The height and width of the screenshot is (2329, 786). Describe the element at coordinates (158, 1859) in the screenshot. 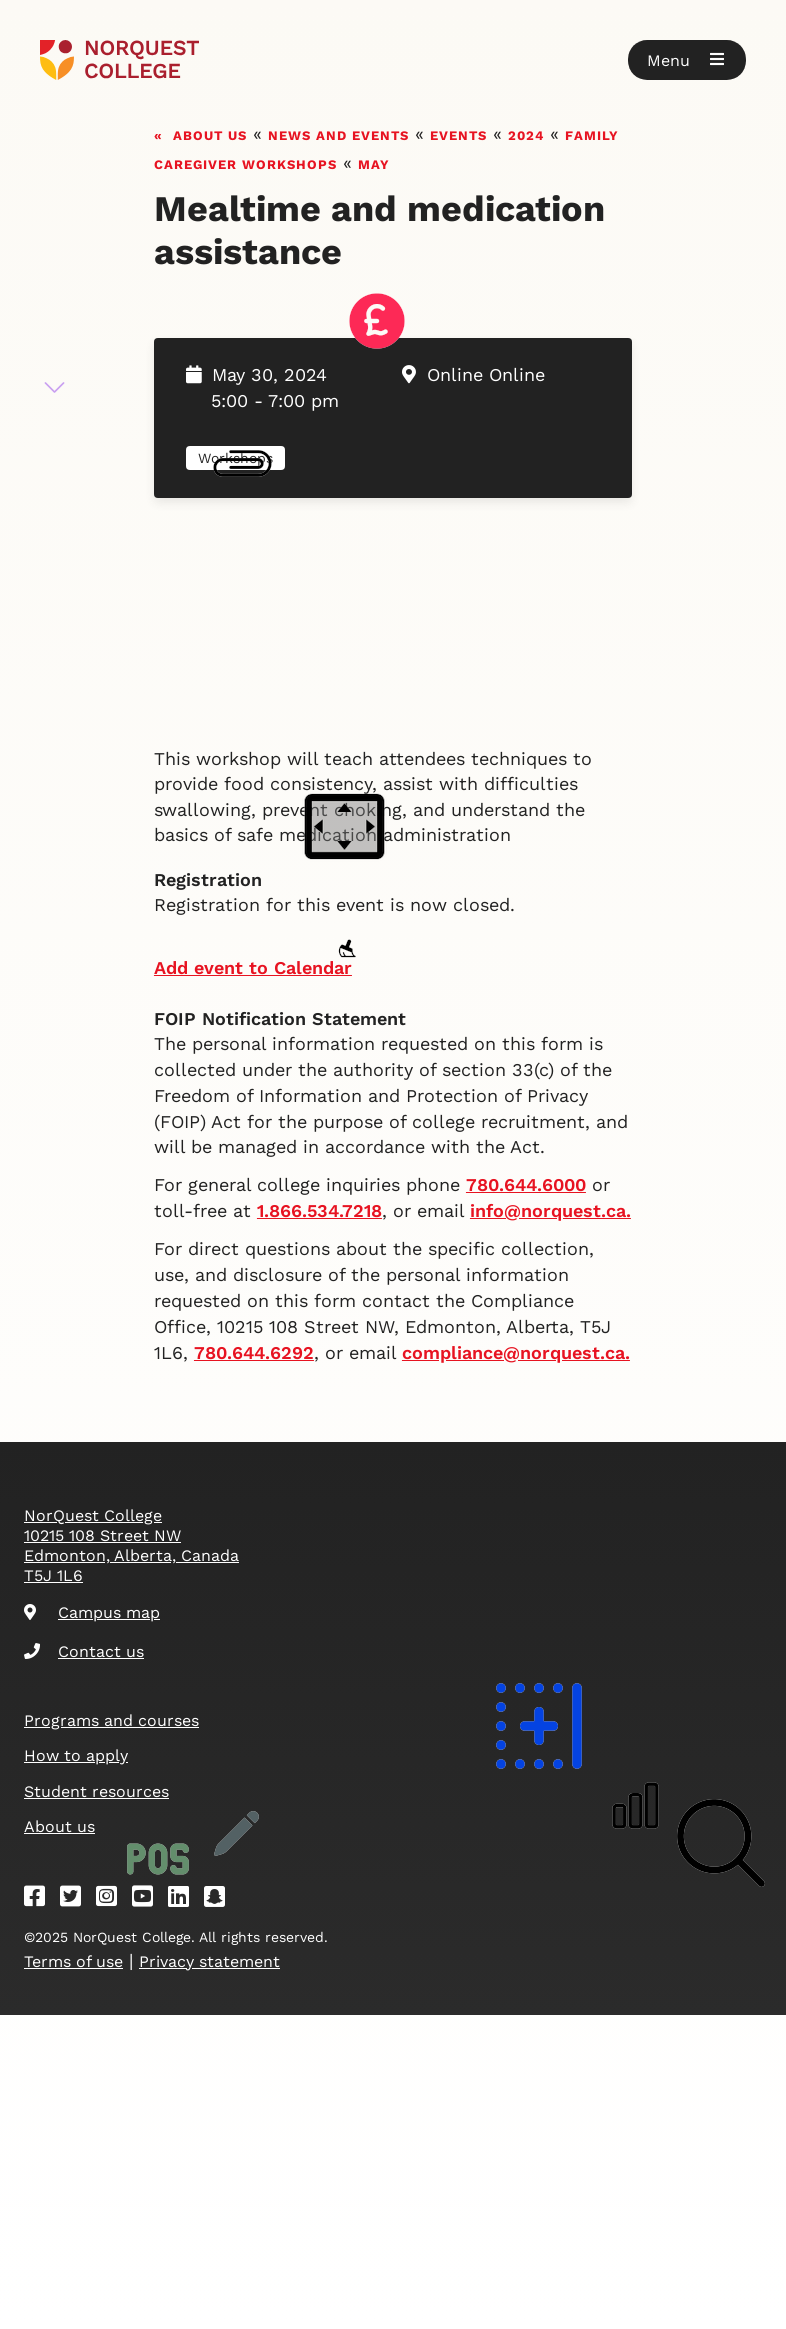

I see `indicates an HTTP POST request method` at that location.